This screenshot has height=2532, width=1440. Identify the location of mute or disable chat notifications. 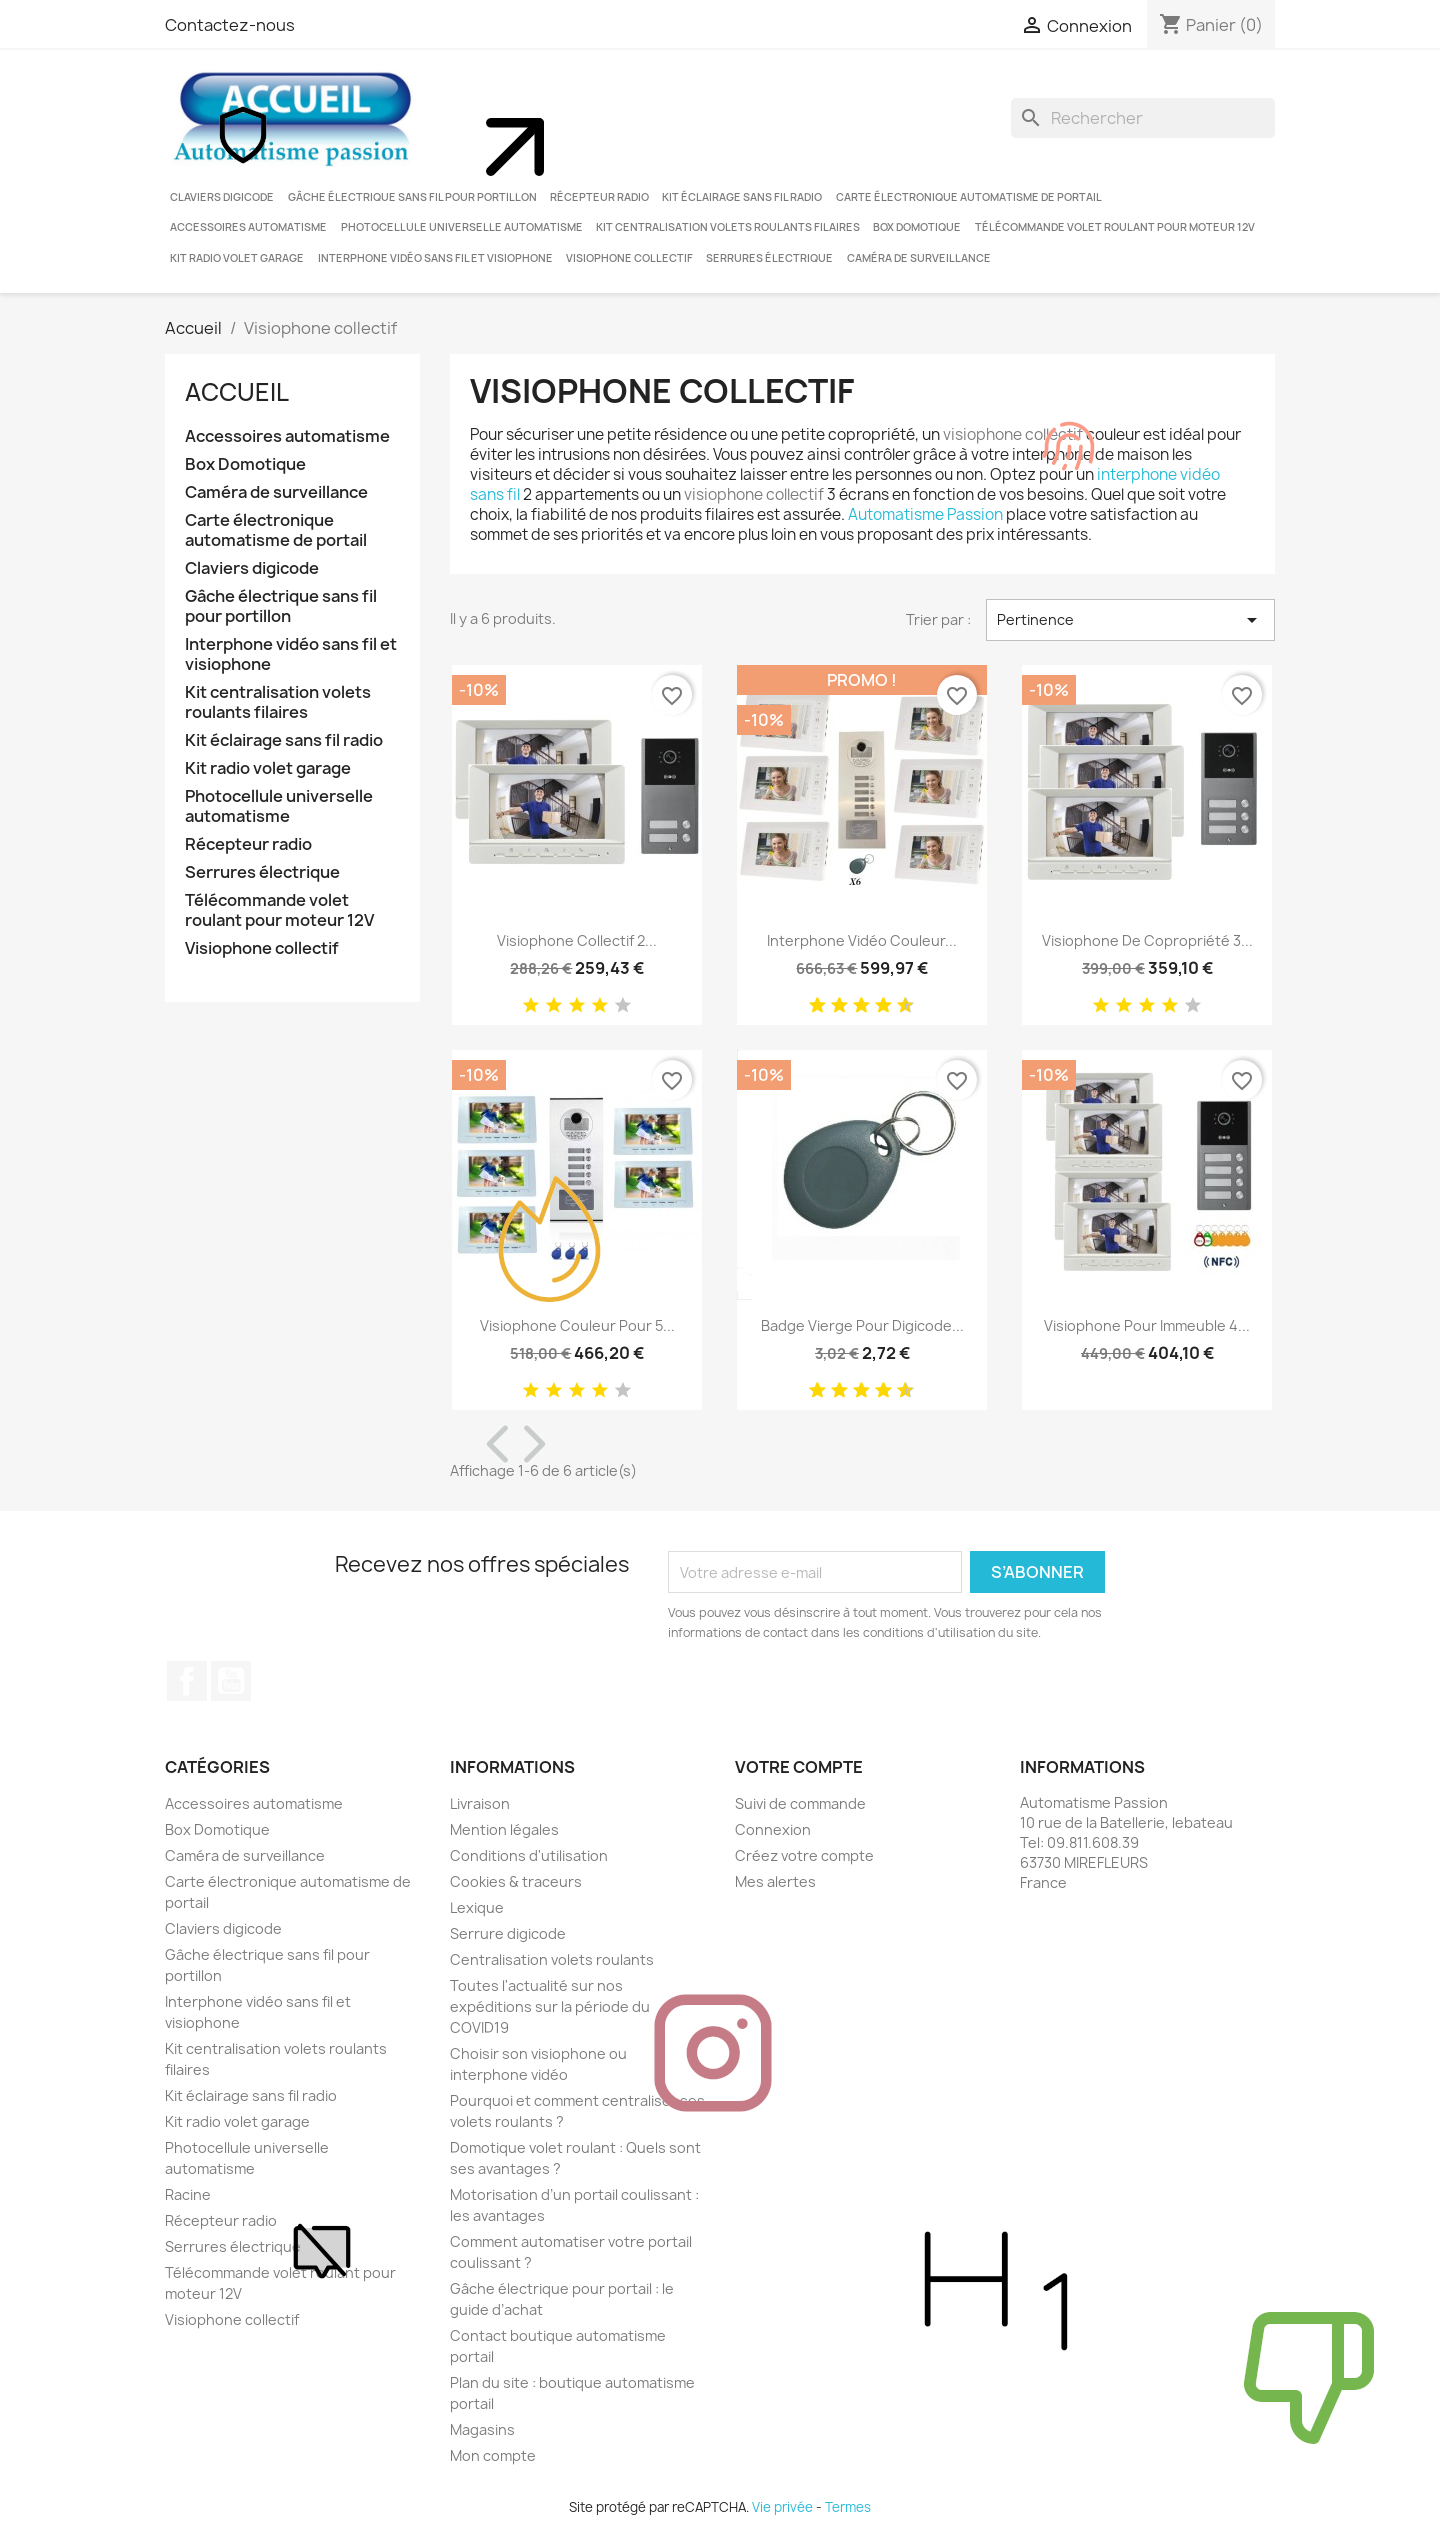
(322, 2250).